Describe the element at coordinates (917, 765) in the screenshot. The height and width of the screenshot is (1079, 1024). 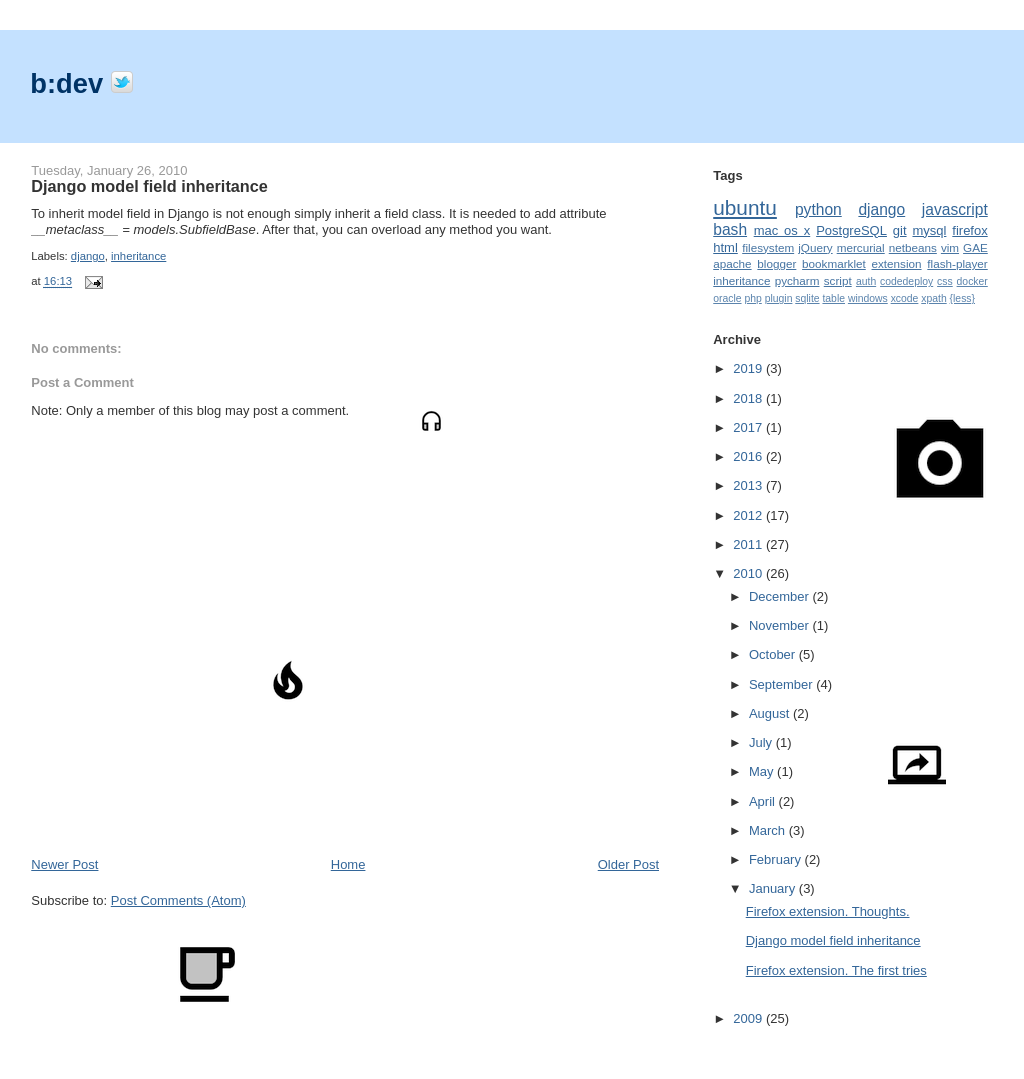
I see `start sharing your screen` at that location.